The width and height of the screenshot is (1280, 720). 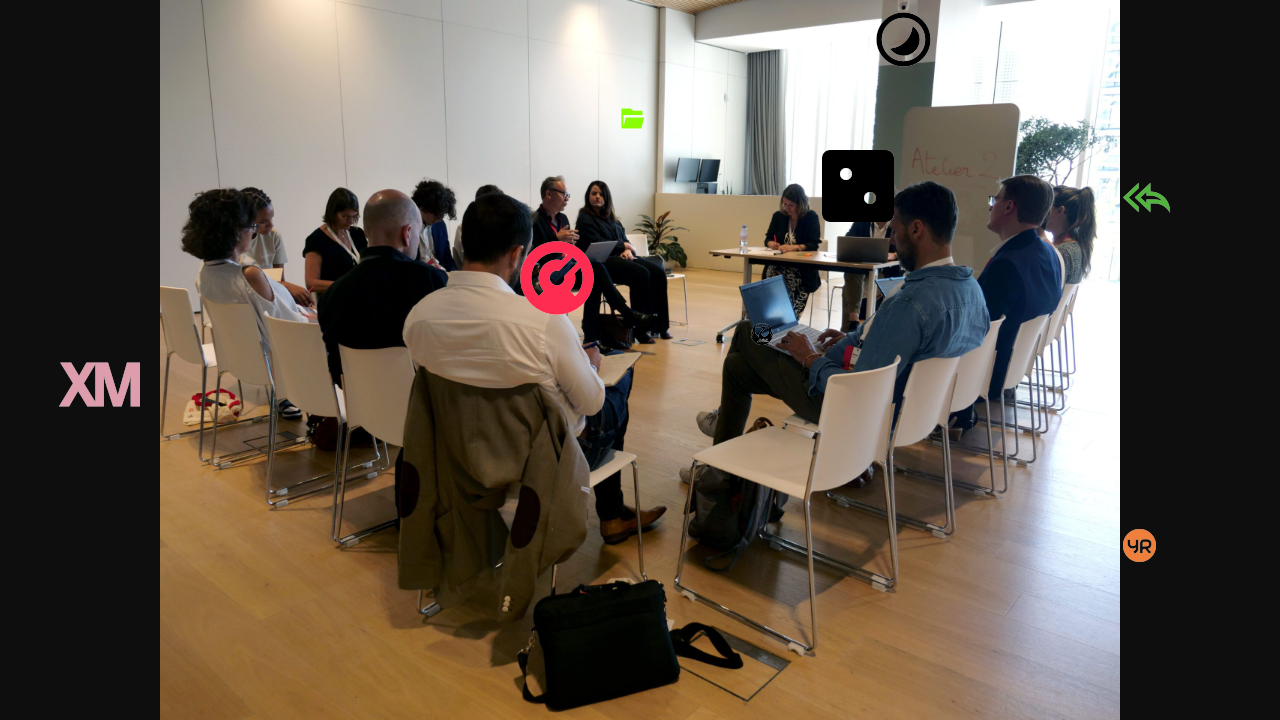 What do you see at coordinates (99, 384) in the screenshot?
I see `open qualtrics survey platform` at bounding box center [99, 384].